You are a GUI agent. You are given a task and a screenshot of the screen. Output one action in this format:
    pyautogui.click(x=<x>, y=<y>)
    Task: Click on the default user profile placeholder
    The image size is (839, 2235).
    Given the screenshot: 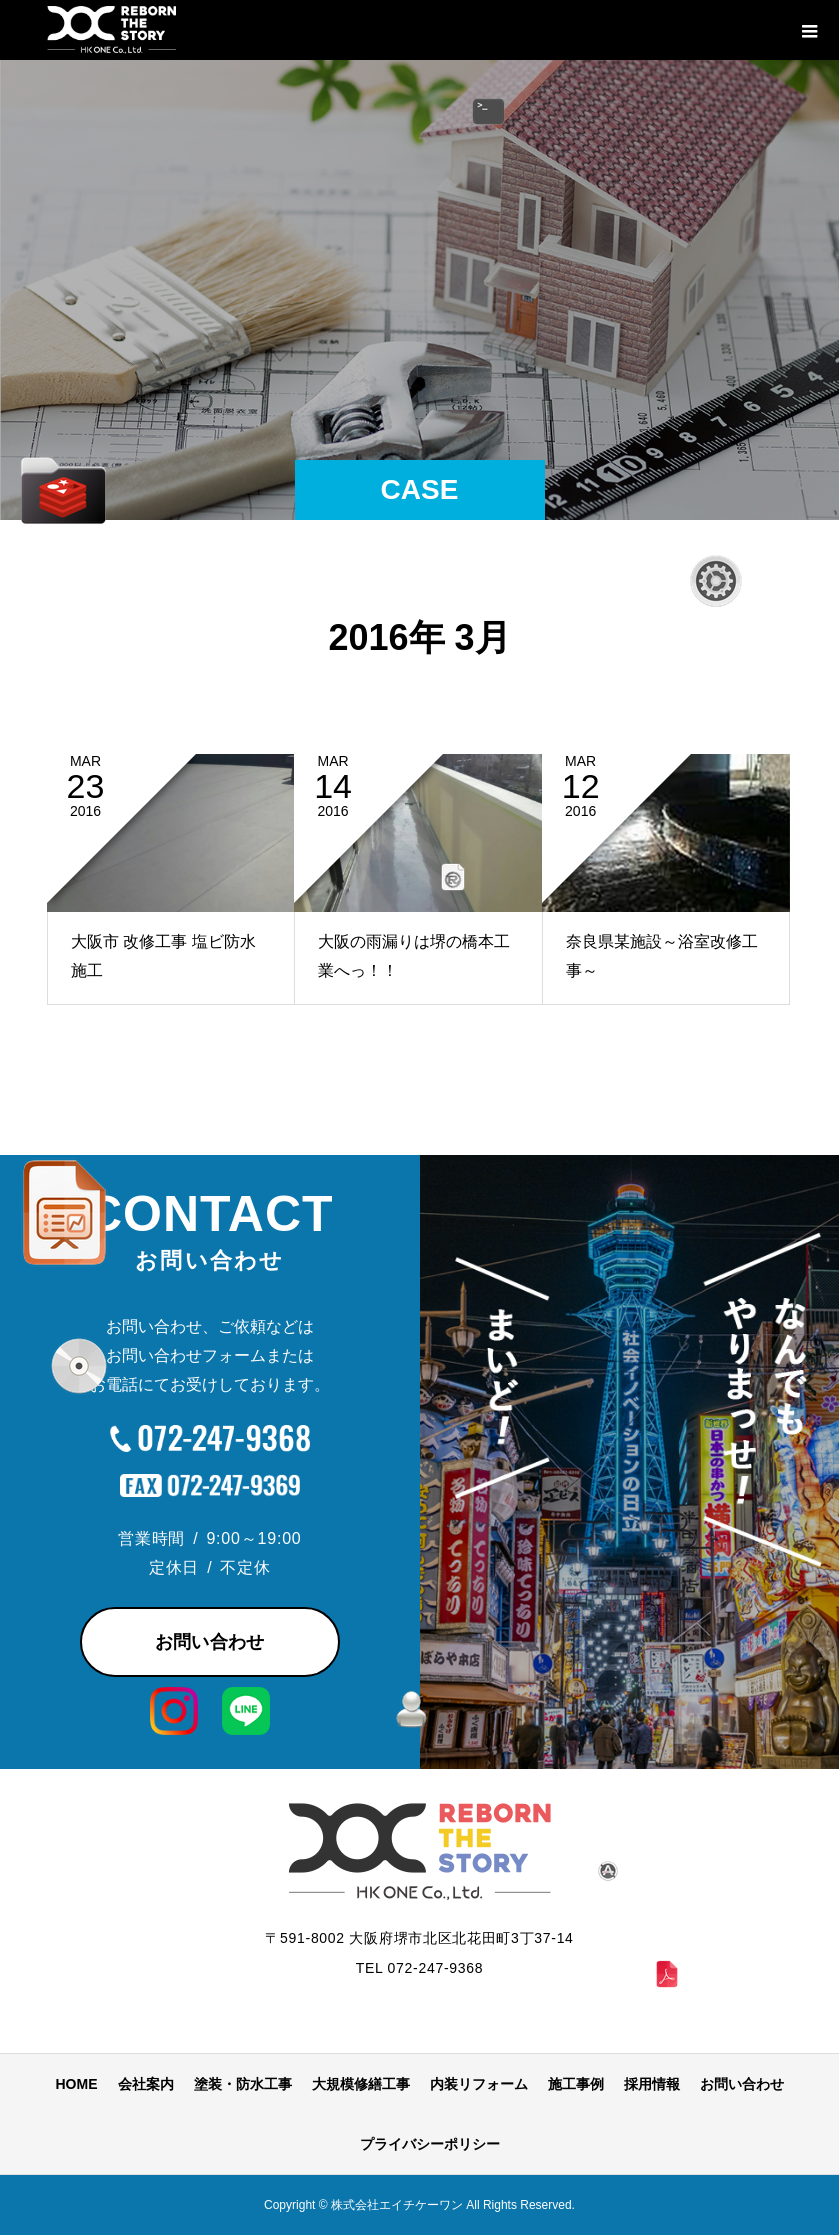 What is the action you would take?
    pyautogui.click(x=411, y=1710)
    